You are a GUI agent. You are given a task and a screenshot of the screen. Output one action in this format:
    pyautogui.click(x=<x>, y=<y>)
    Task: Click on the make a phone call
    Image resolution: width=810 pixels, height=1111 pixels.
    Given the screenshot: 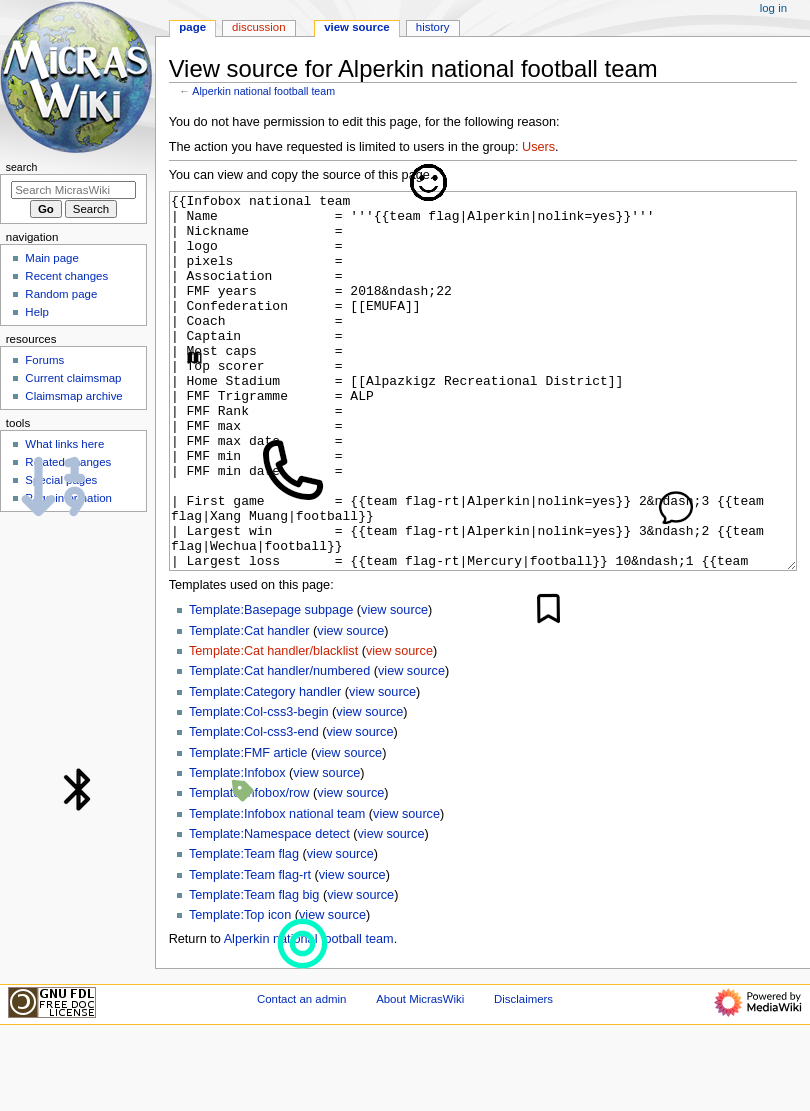 What is the action you would take?
    pyautogui.click(x=293, y=470)
    